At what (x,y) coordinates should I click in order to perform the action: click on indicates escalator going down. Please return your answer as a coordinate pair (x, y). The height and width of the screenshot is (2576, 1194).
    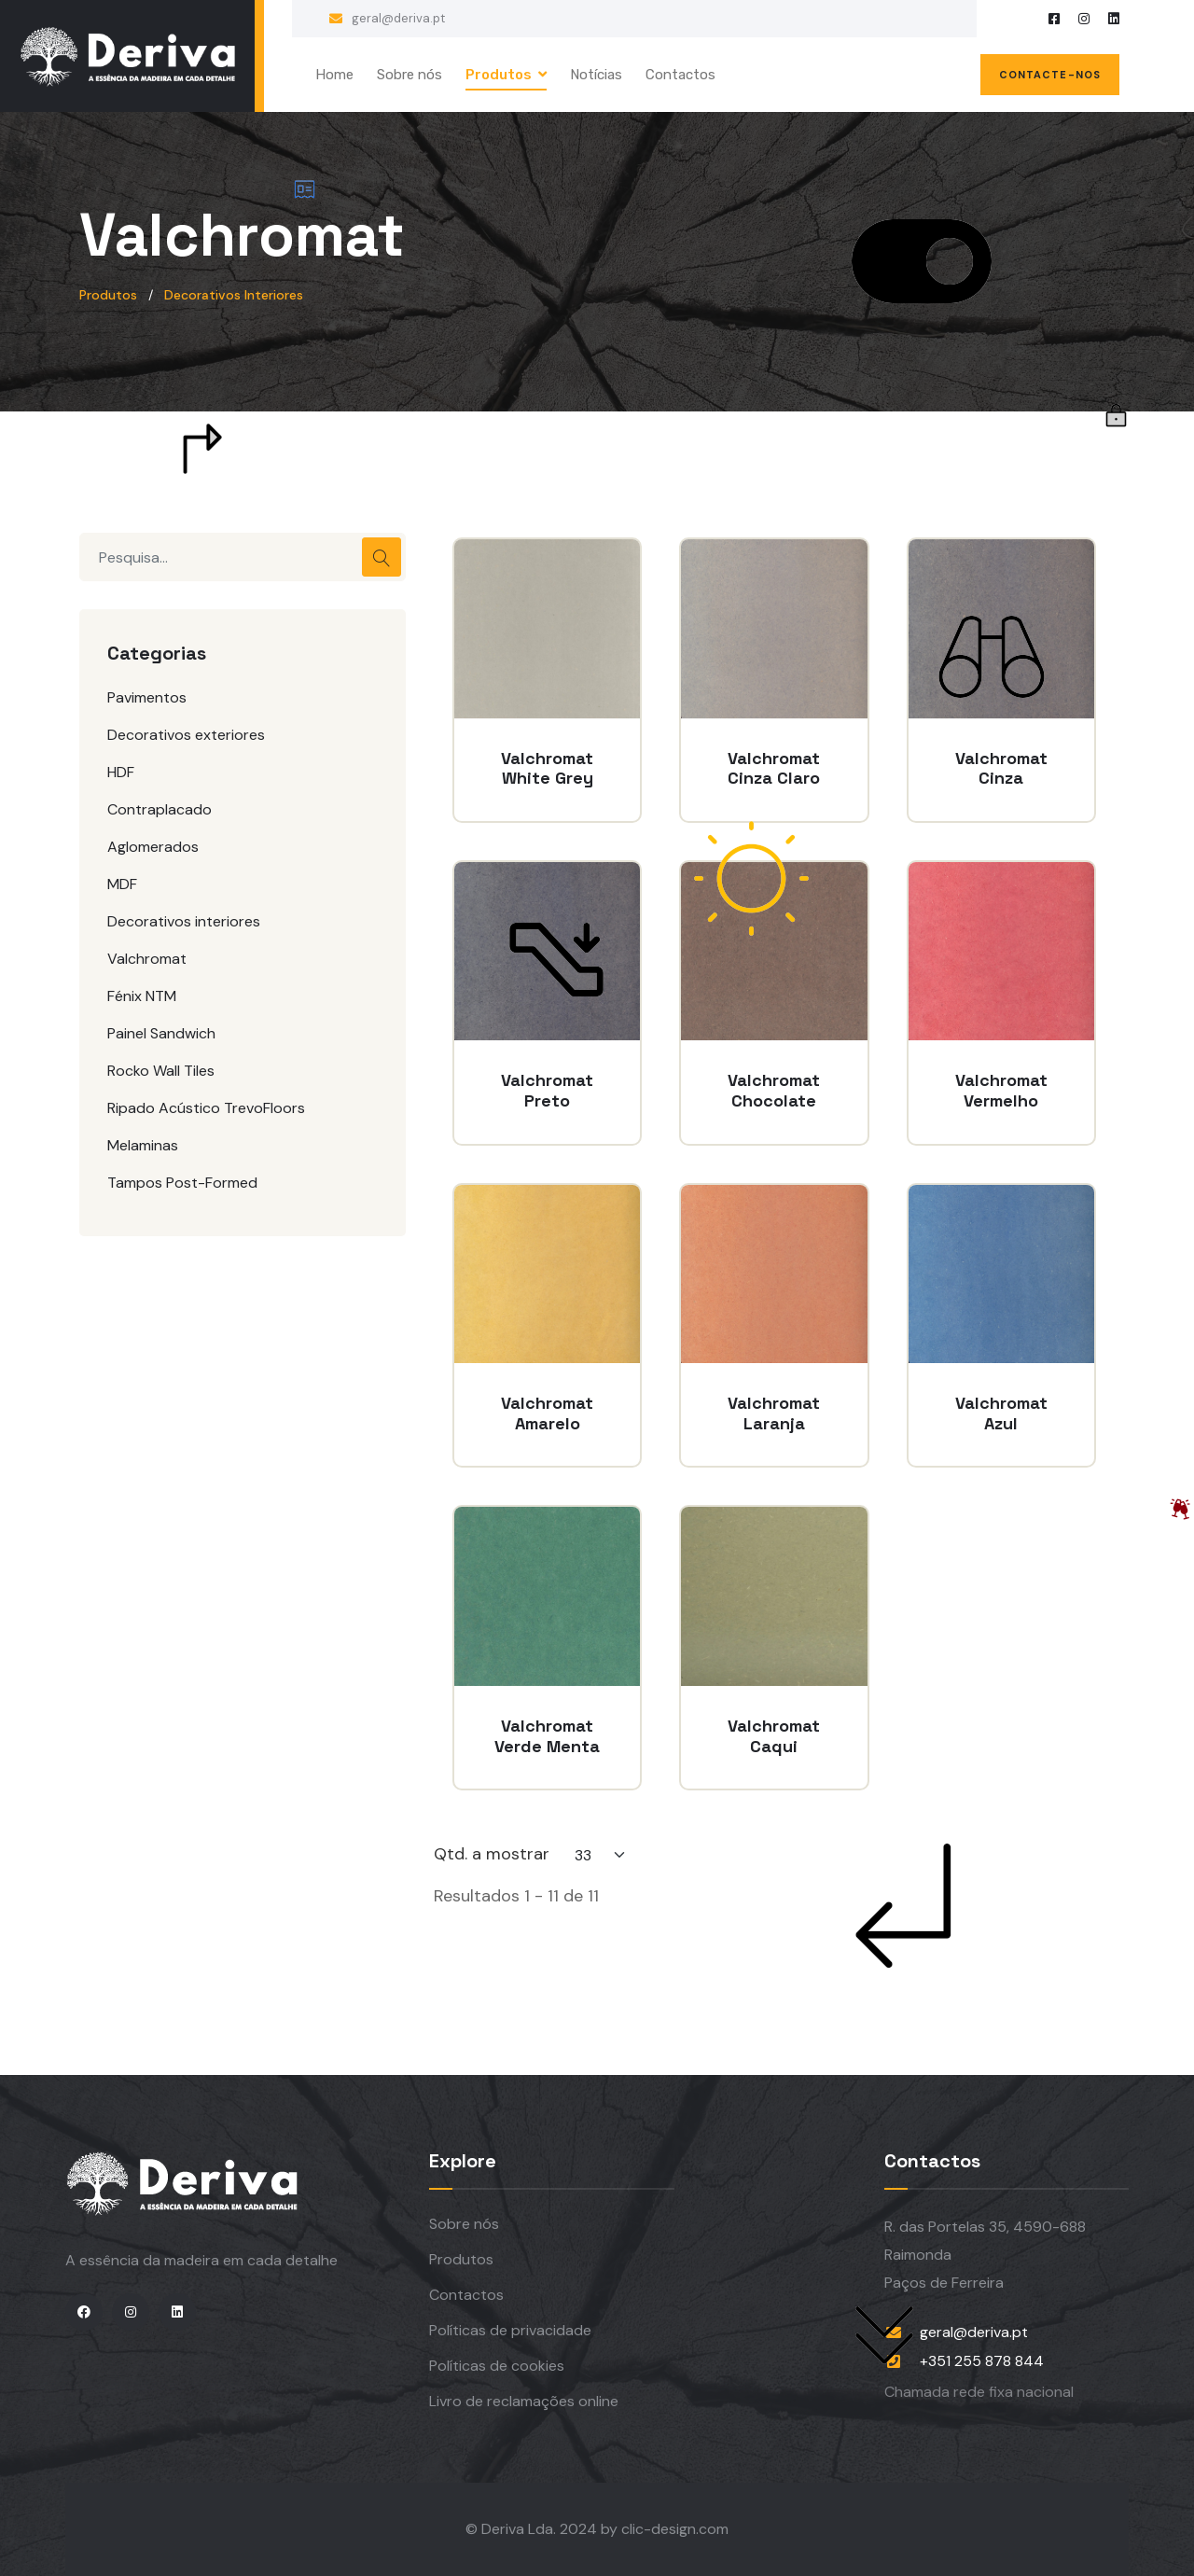
    Looking at the image, I should click on (556, 959).